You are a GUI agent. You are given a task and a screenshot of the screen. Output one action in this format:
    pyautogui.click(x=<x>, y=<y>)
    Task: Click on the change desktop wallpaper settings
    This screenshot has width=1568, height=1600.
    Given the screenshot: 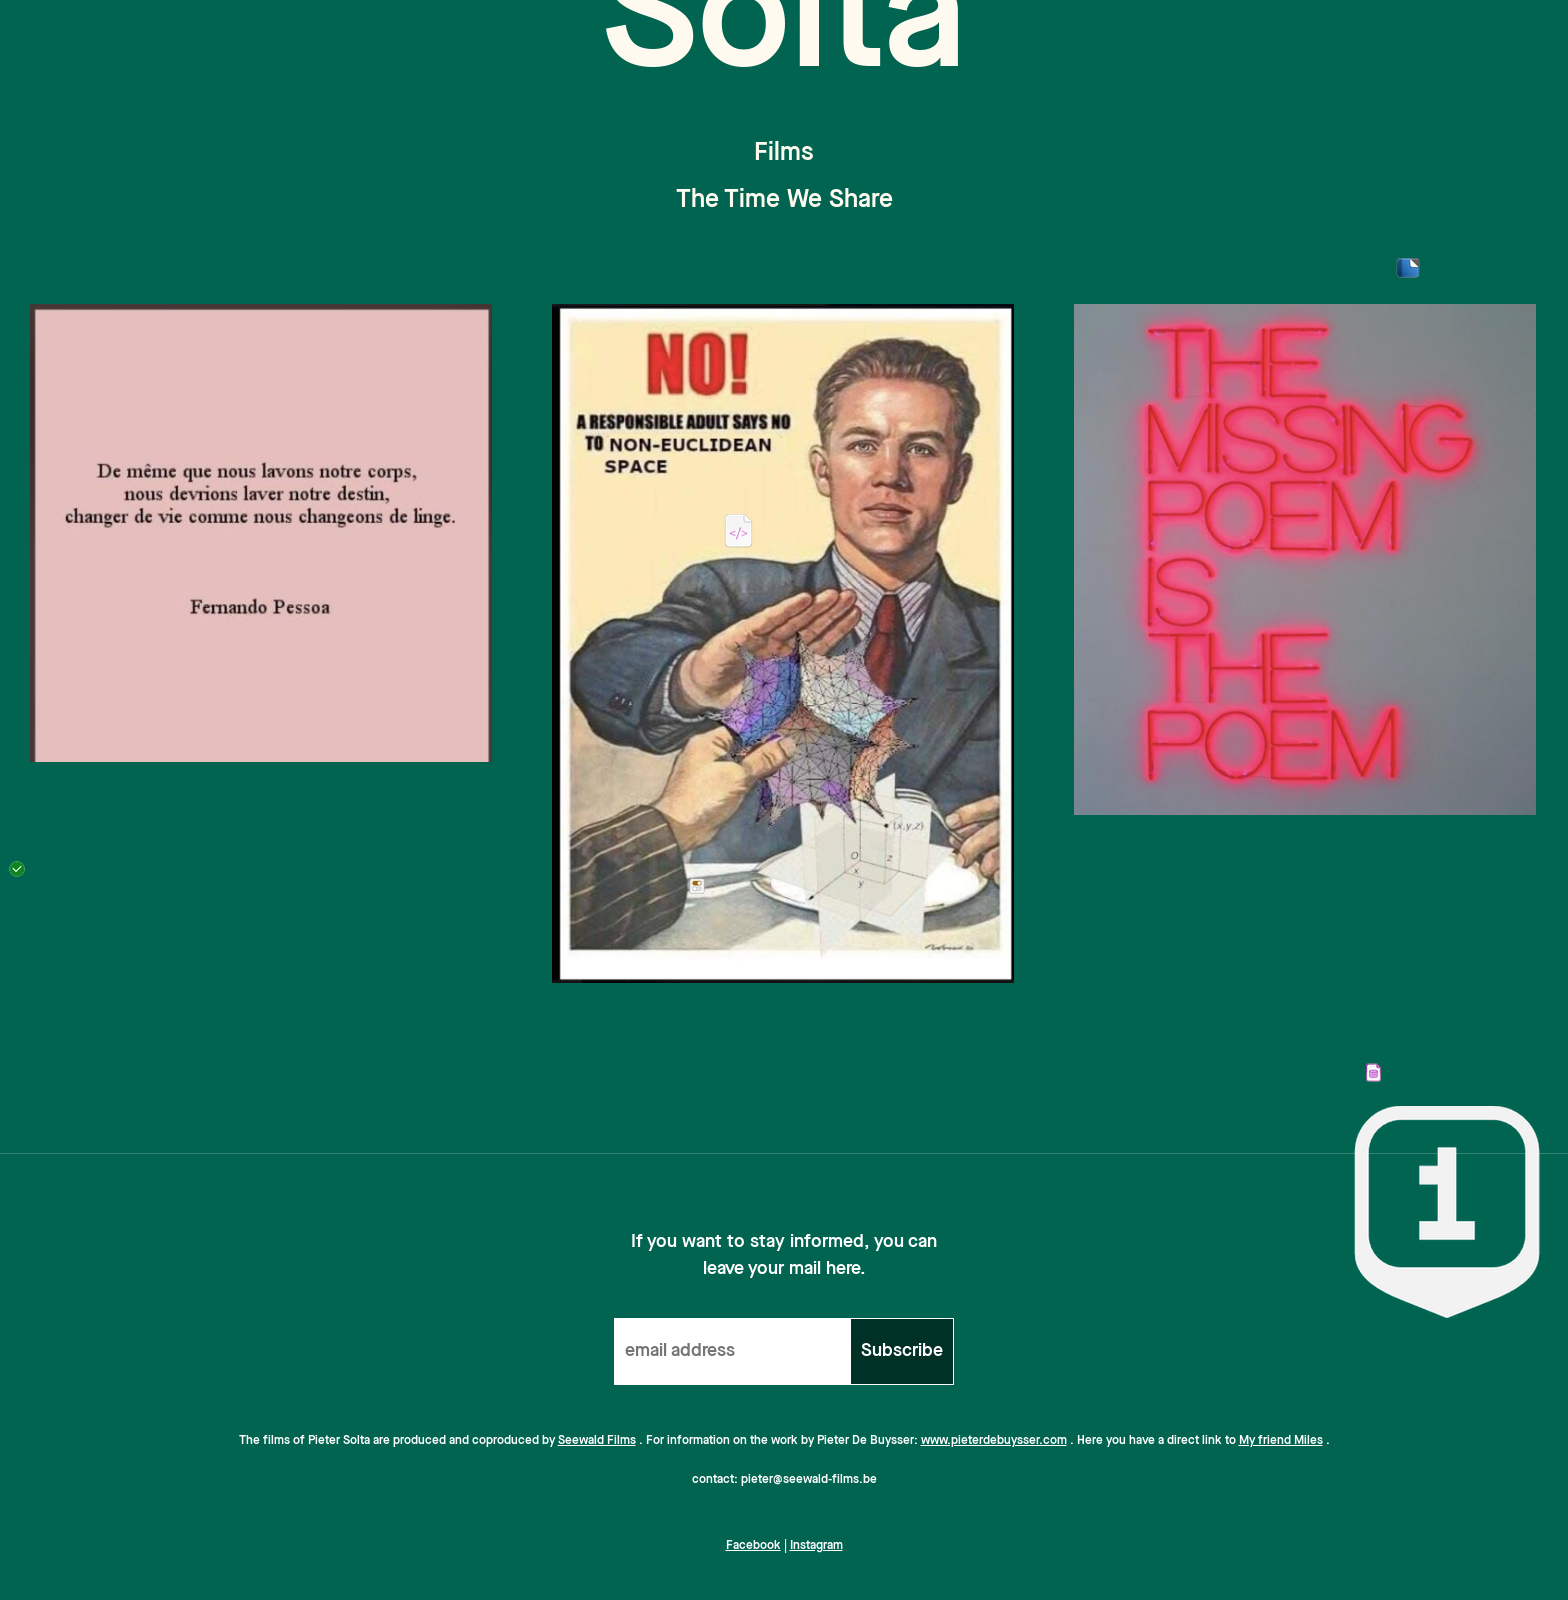 What is the action you would take?
    pyautogui.click(x=1408, y=267)
    